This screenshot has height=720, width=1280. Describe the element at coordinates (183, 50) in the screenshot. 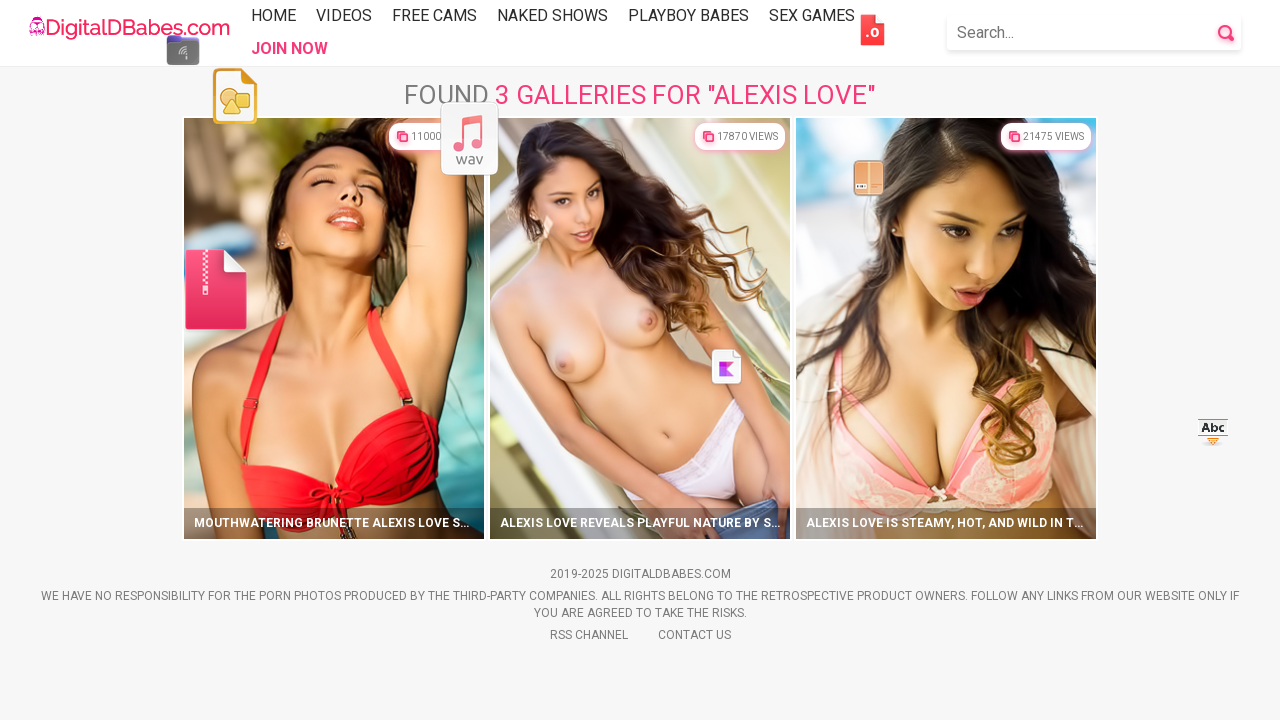

I see `open insync cloud sync folder` at that location.